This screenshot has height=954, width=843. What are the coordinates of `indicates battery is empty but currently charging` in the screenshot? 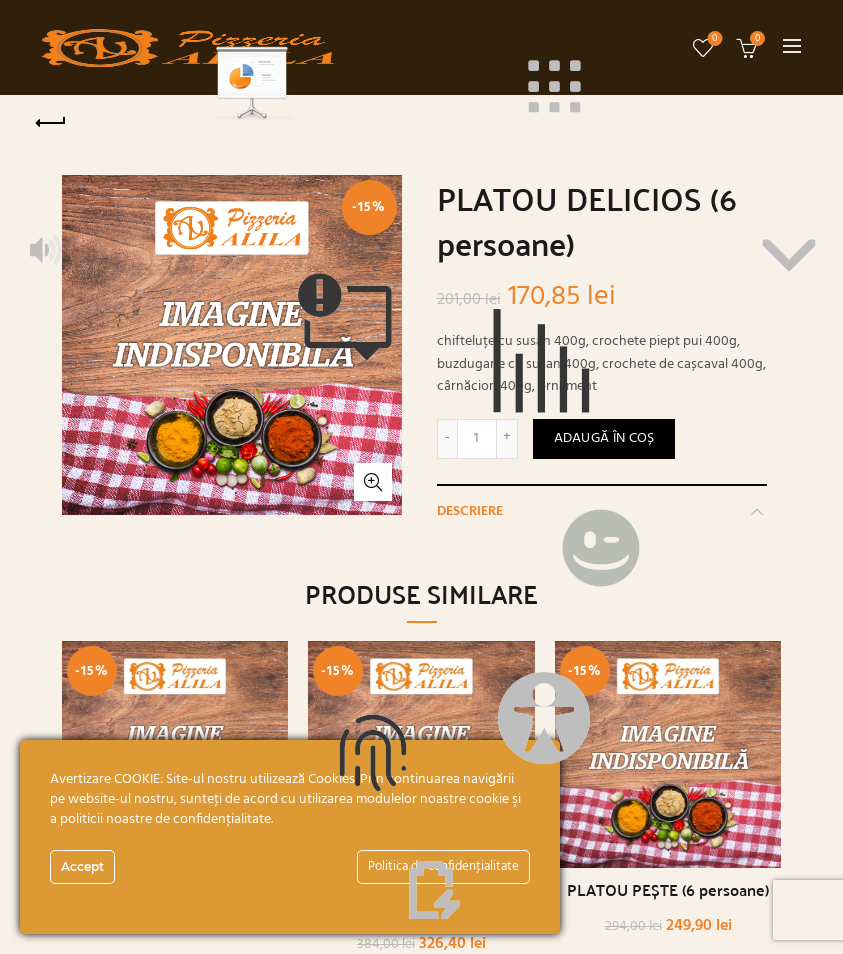 It's located at (431, 890).